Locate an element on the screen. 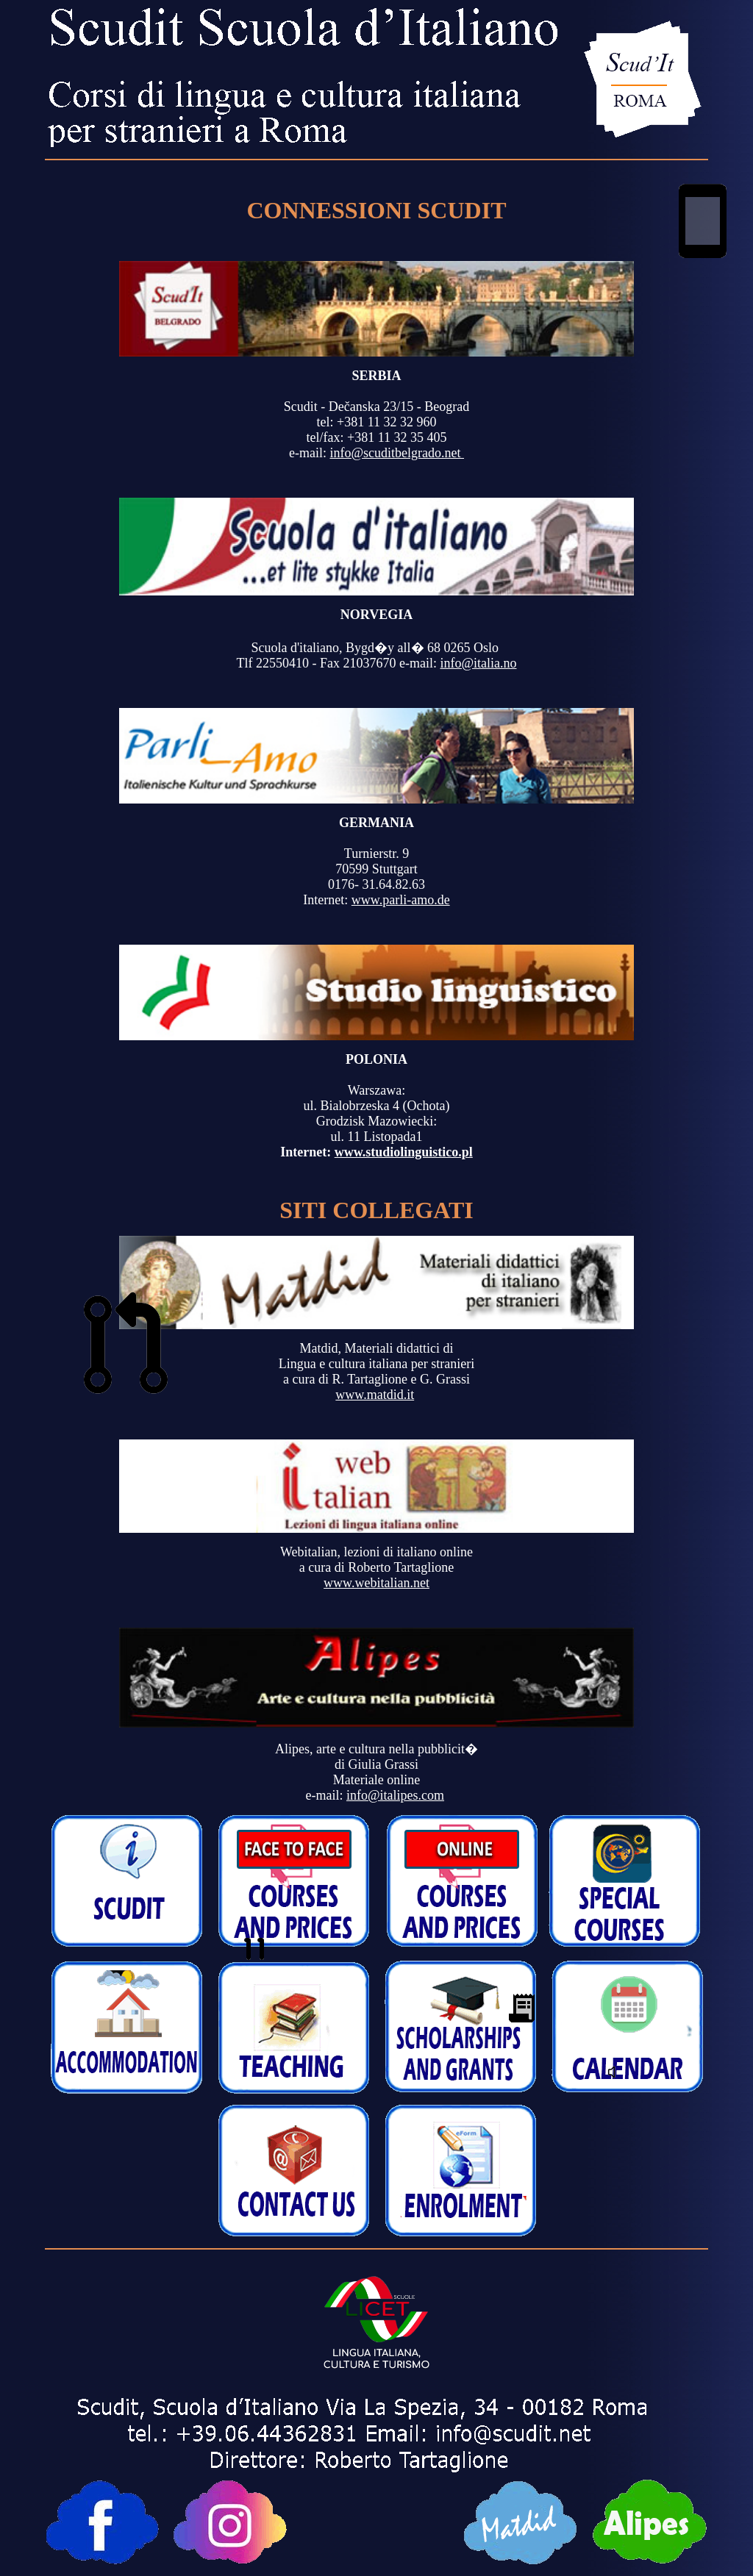 The width and height of the screenshot is (753, 2576). create a new pull request is located at coordinates (126, 1345).